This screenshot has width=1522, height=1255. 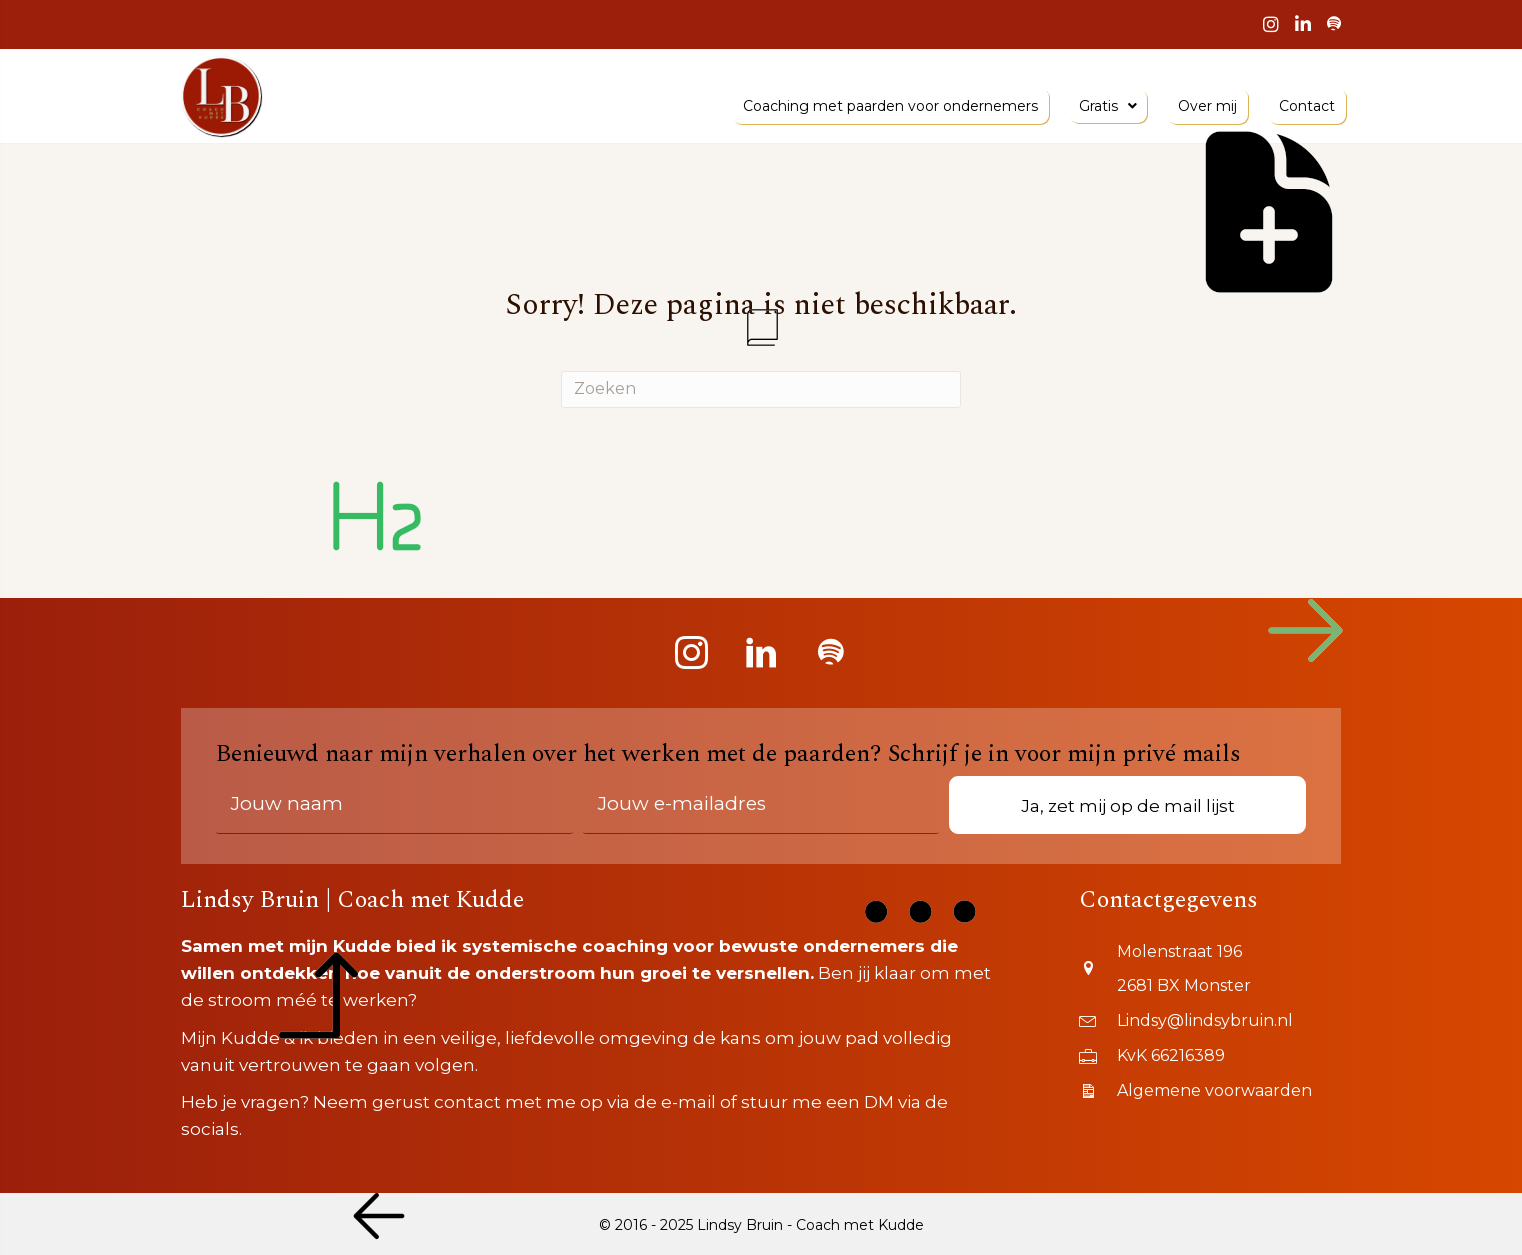 What do you see at coordinates (920, 911) in the screenshot?
I see `open more options menu` at bounding box center [920, 911].